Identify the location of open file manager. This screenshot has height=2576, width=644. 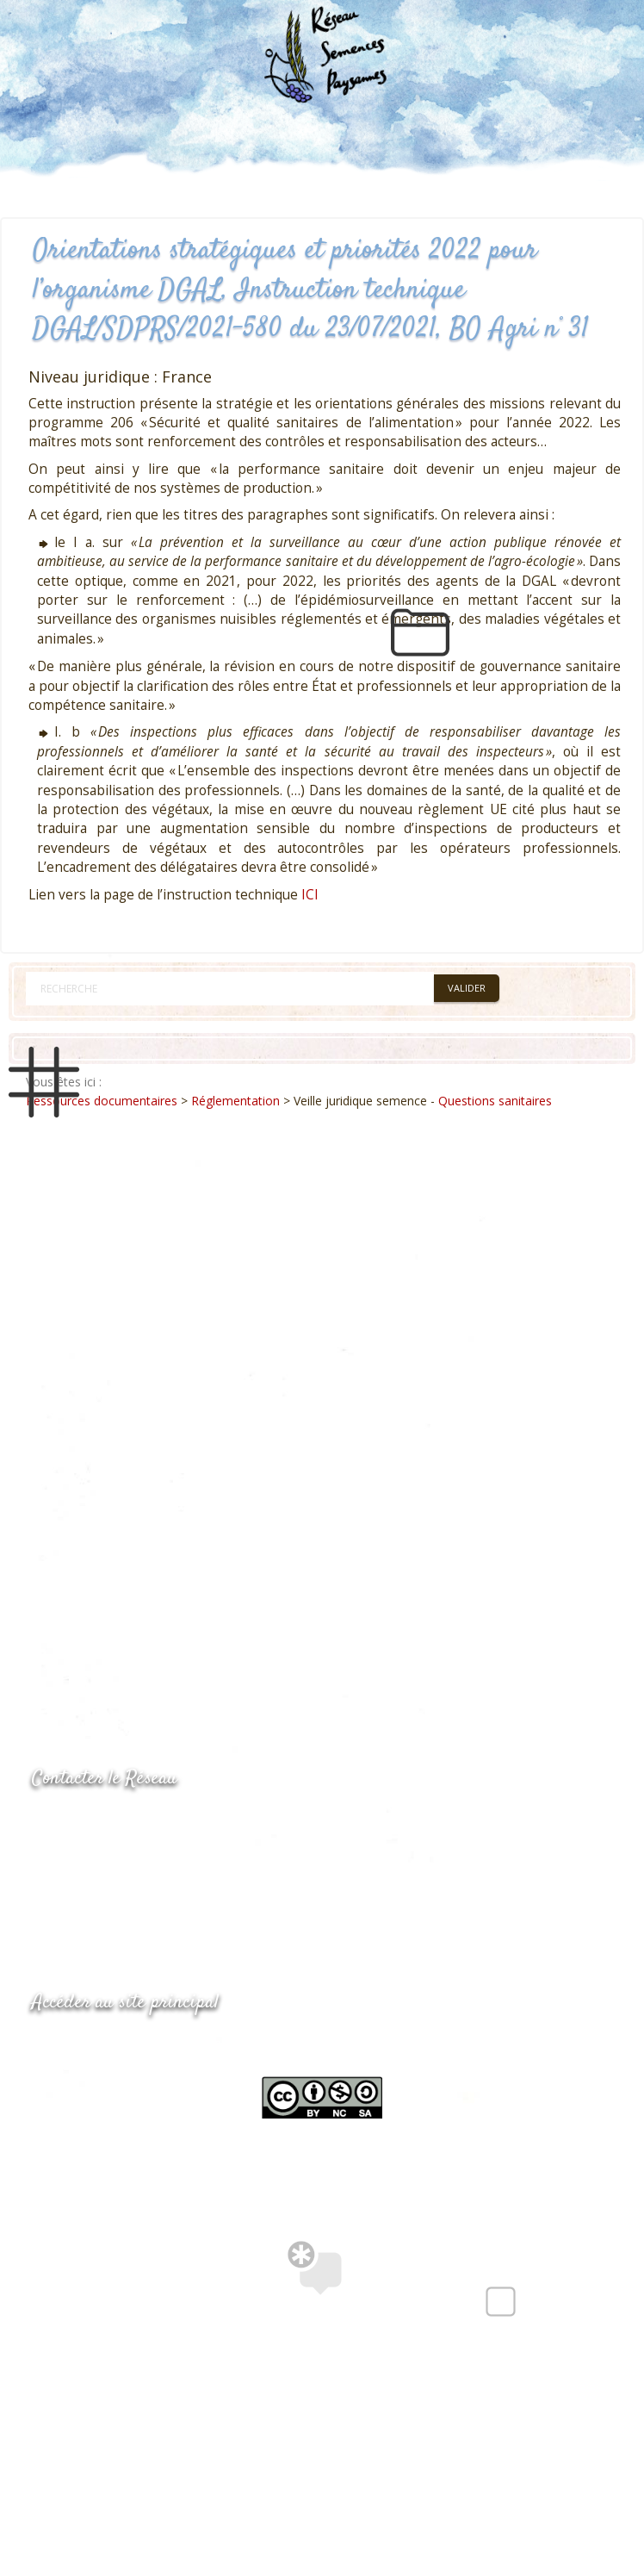
(420, 631).